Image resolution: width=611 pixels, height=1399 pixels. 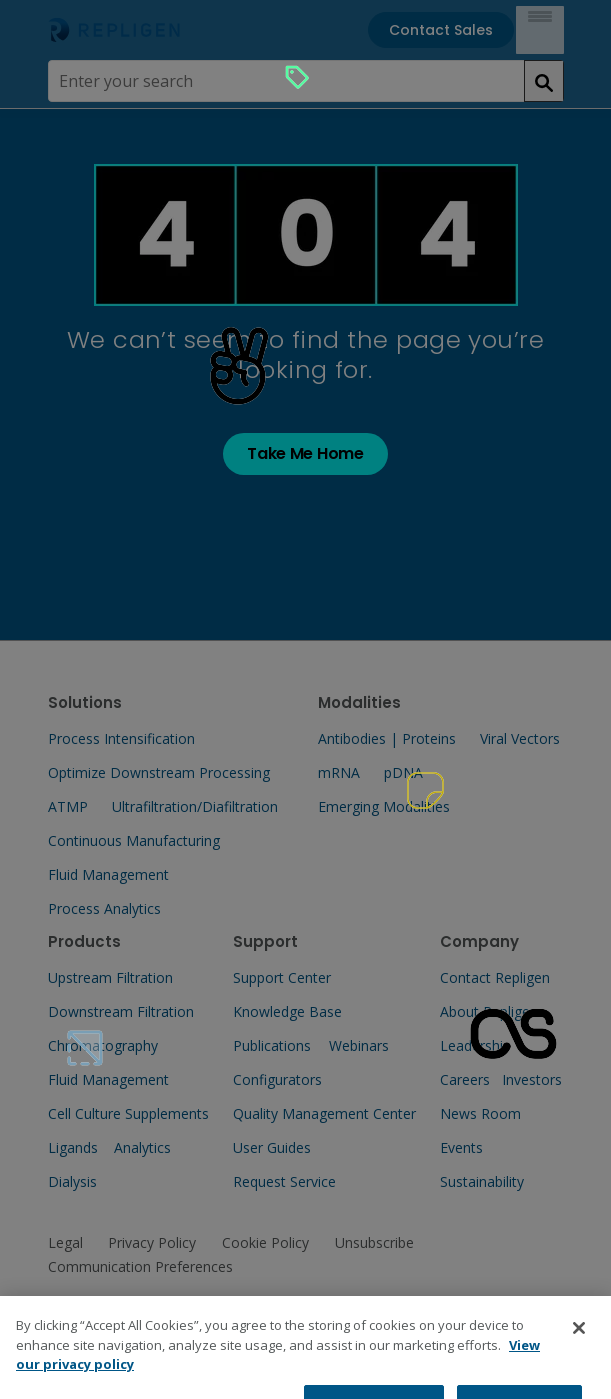 What do you see at coordinates (238, 366) in the screenshot?
I see `send a peace sign or friendly gesture` at bounding box center [238, 366].